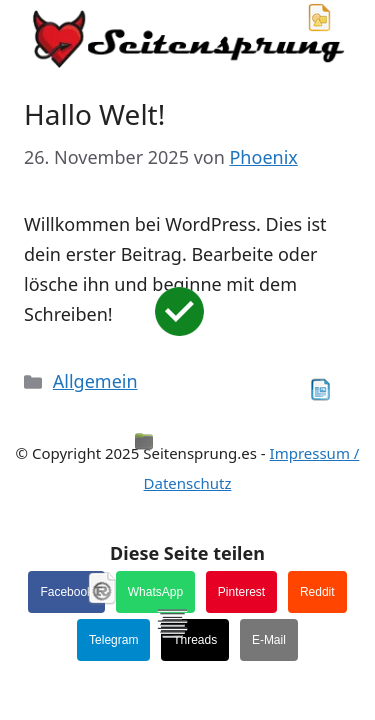 Image resolution: width=375 pixels, height=720 pixels. What do you see at coordinates (319, 17) in the screenshot?
I see `open an opendocument graphics template file` at bounding box center [319, 17].